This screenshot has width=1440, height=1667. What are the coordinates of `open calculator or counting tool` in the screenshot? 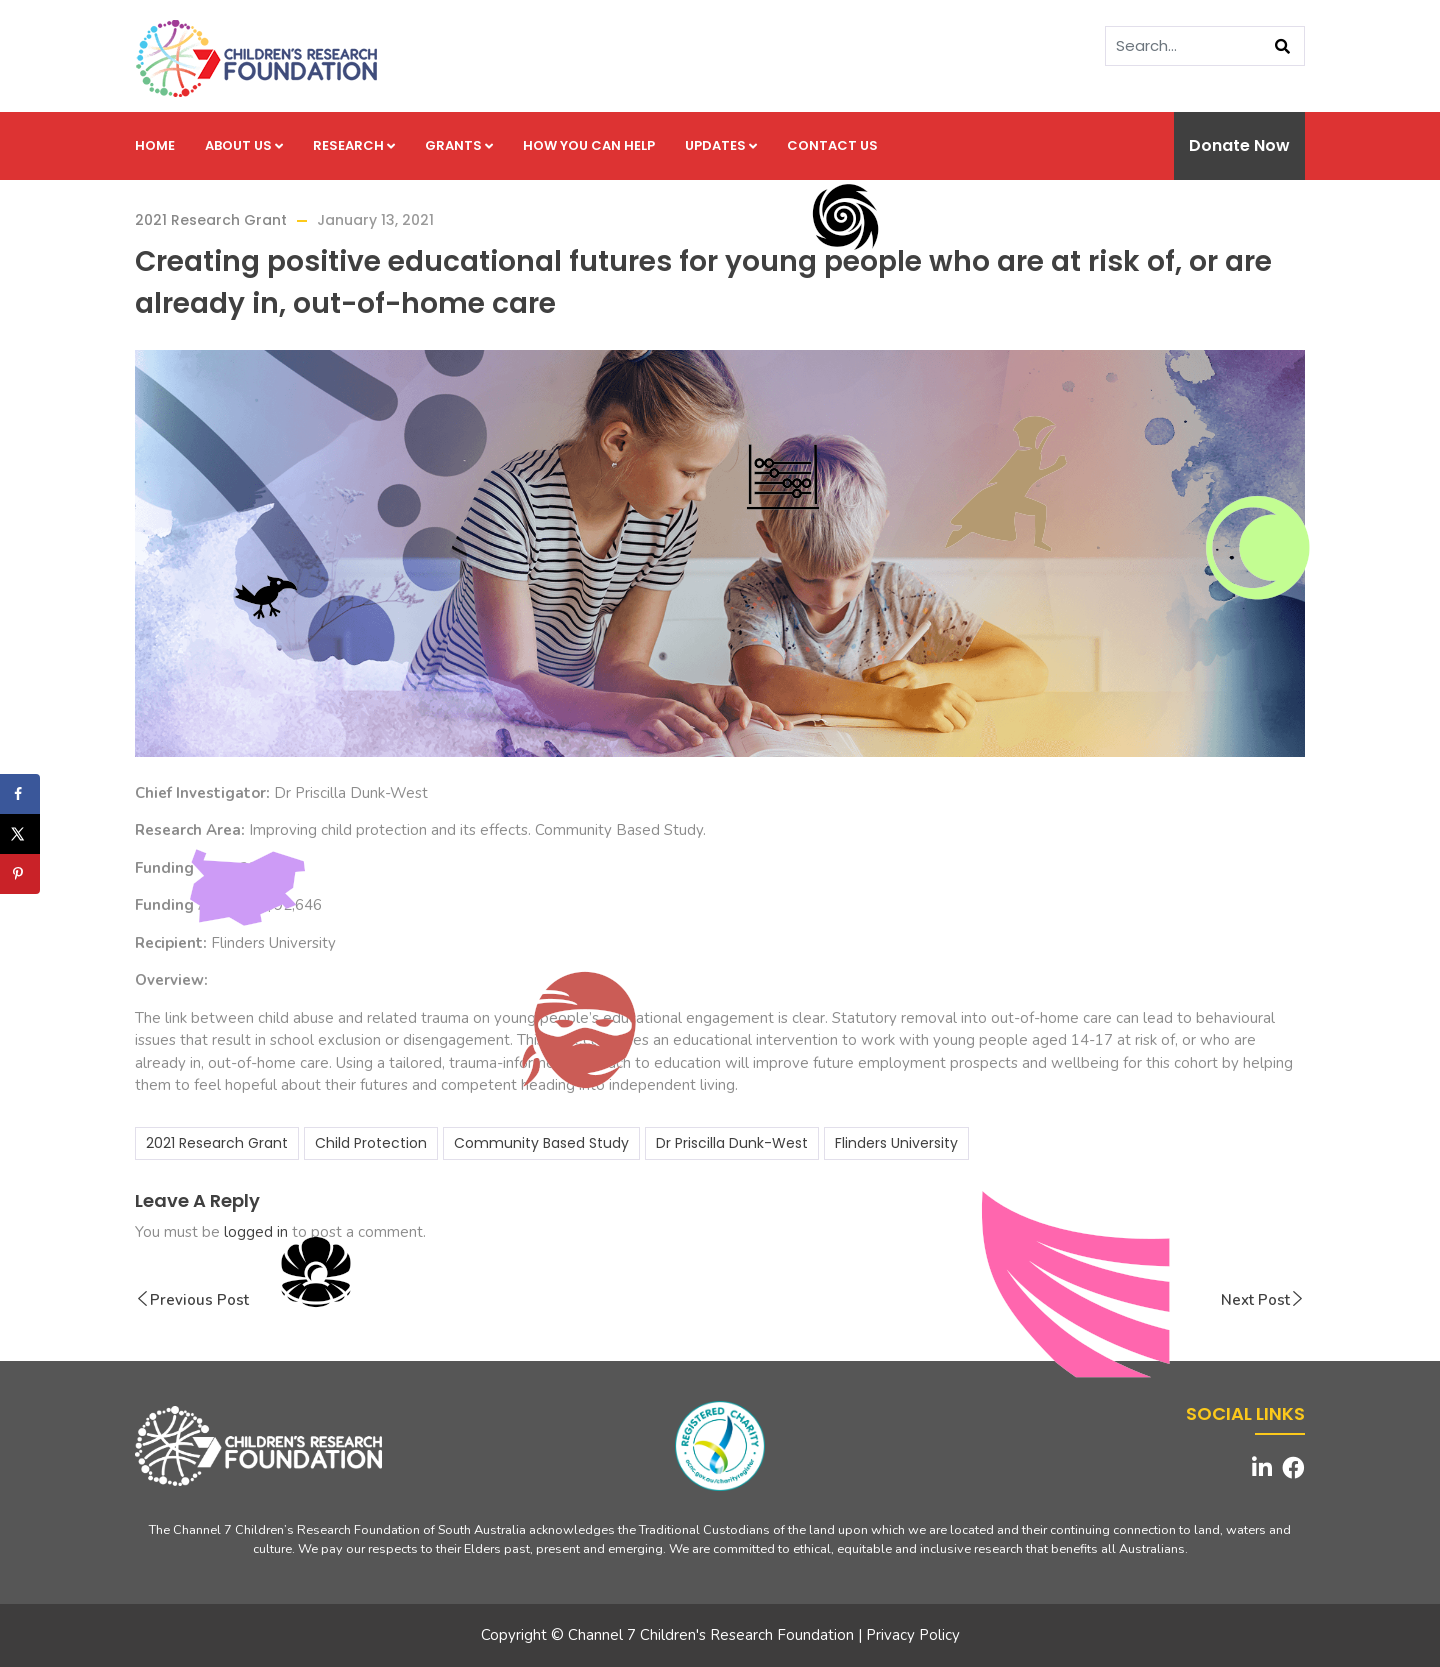 It's located at (783, 473).